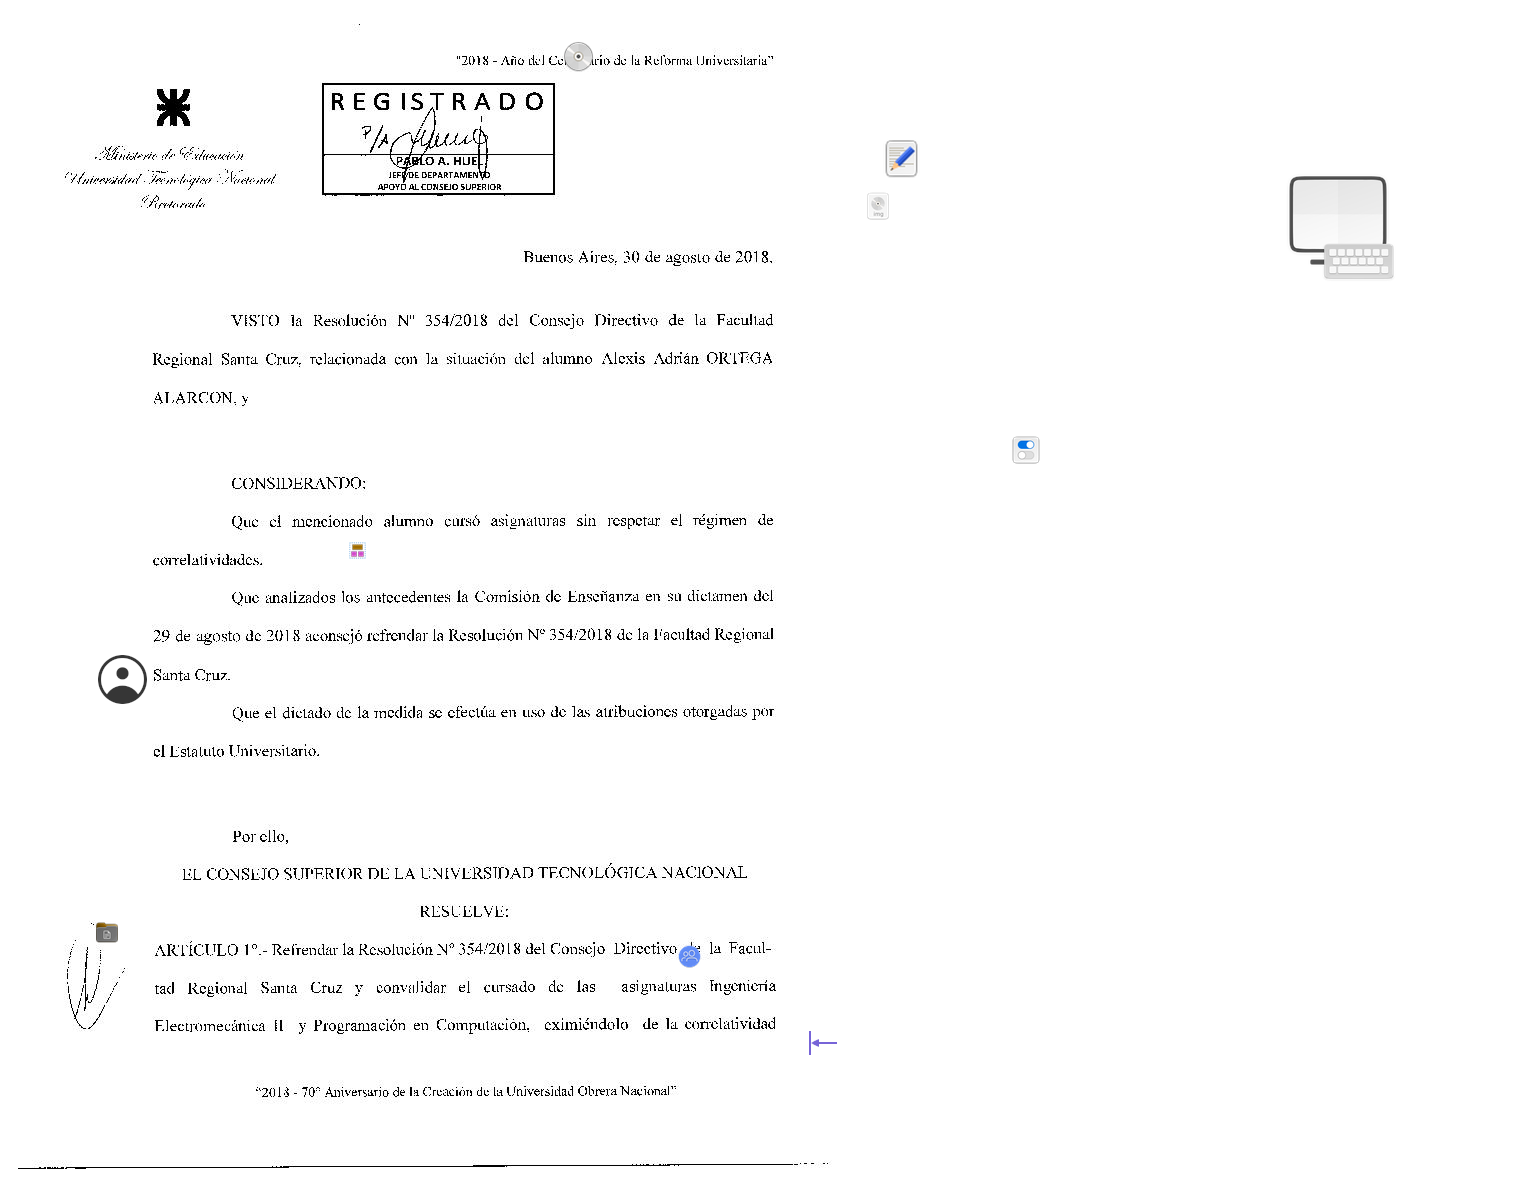 The height and width of the screenshot is (1177, 1538). I want to click on view user accounts or profiles, so click(122, 679).